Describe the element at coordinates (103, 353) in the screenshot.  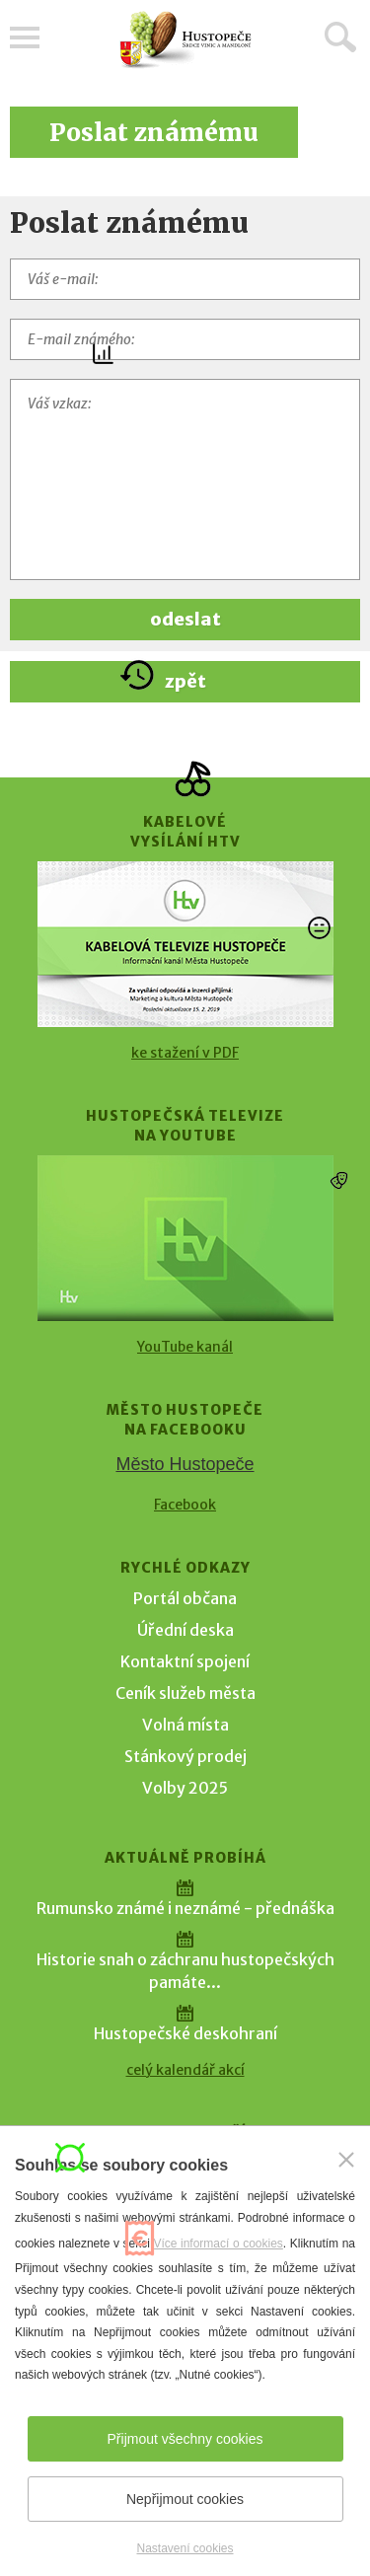
I see `view analytics or statistics` at that location.